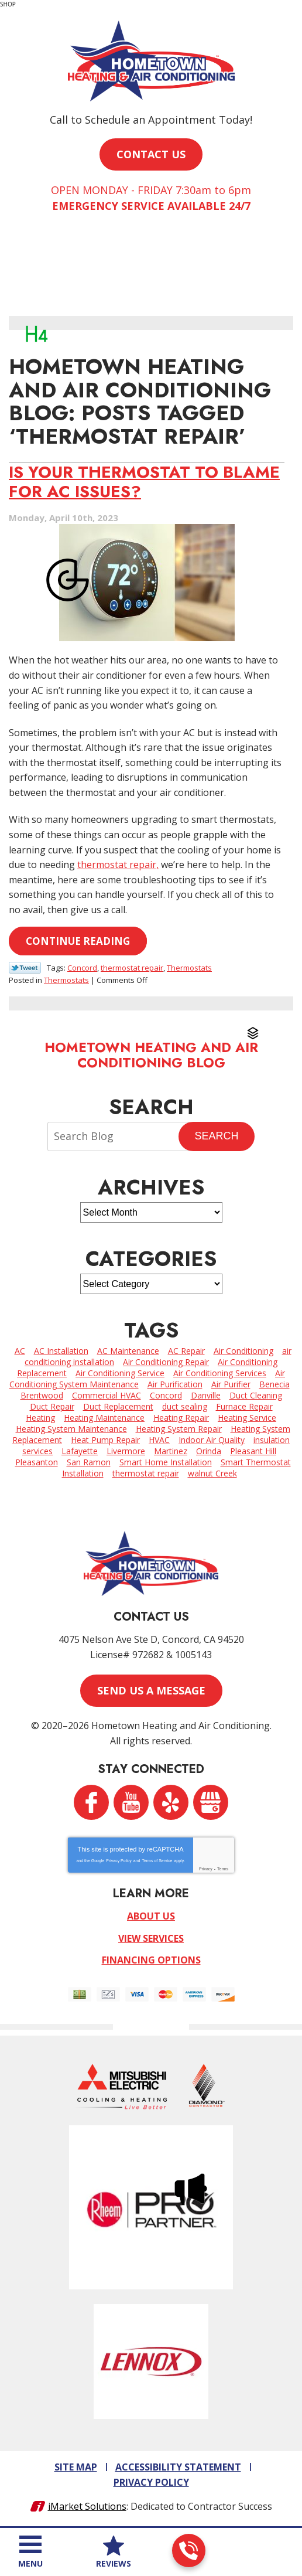 Image resolution: width=302 pixels, height=2576 pixels. Describe the element at coordinates (67, 580) in the screenshot. I see `visit the Game Developer website` at that location.